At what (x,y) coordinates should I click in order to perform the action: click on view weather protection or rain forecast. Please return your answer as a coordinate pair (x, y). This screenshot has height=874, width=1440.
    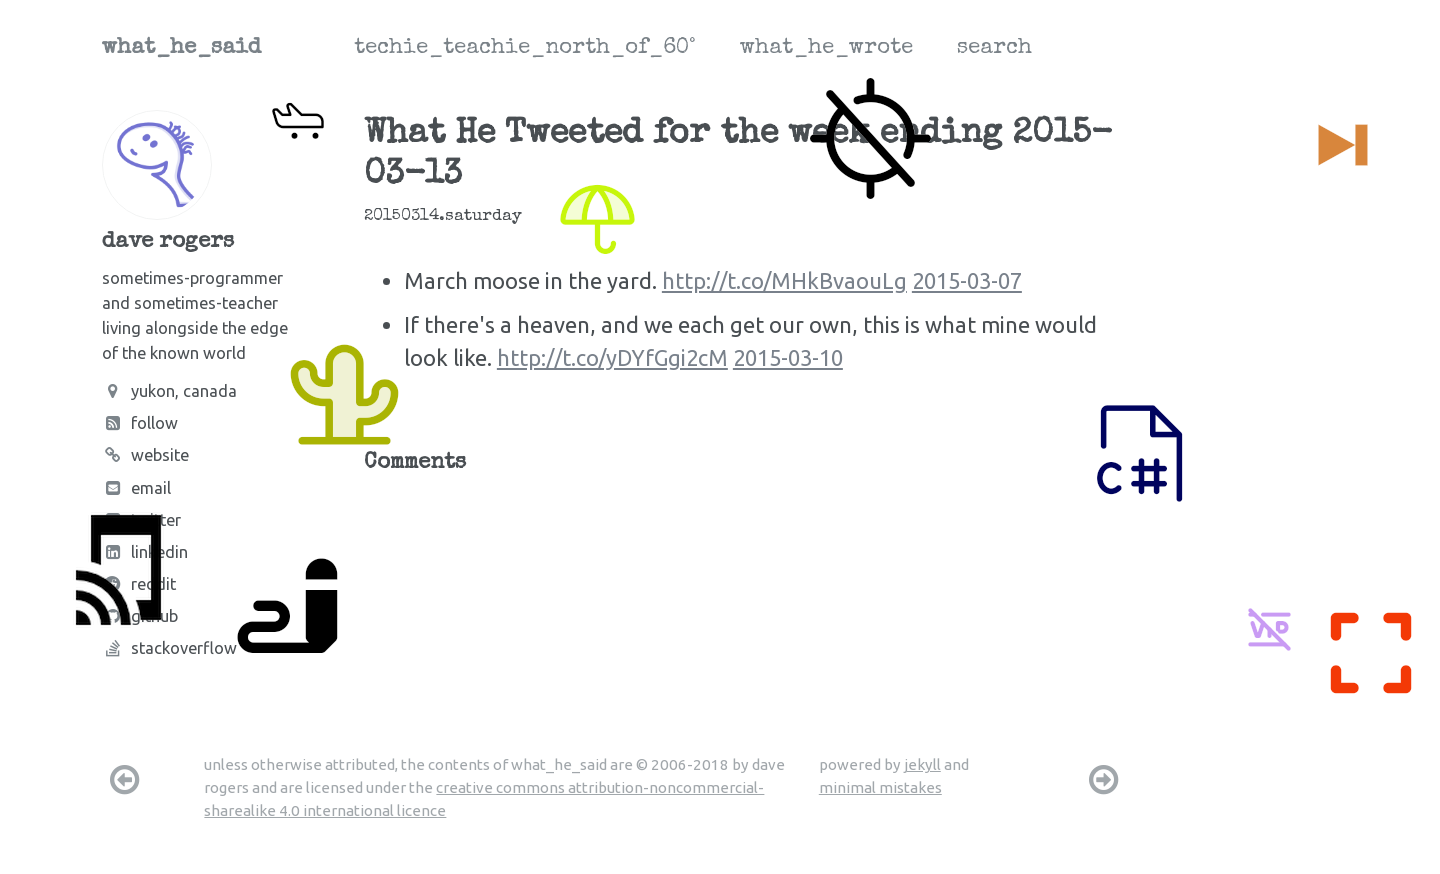
    Looking at the image, I should click on (597, 219).